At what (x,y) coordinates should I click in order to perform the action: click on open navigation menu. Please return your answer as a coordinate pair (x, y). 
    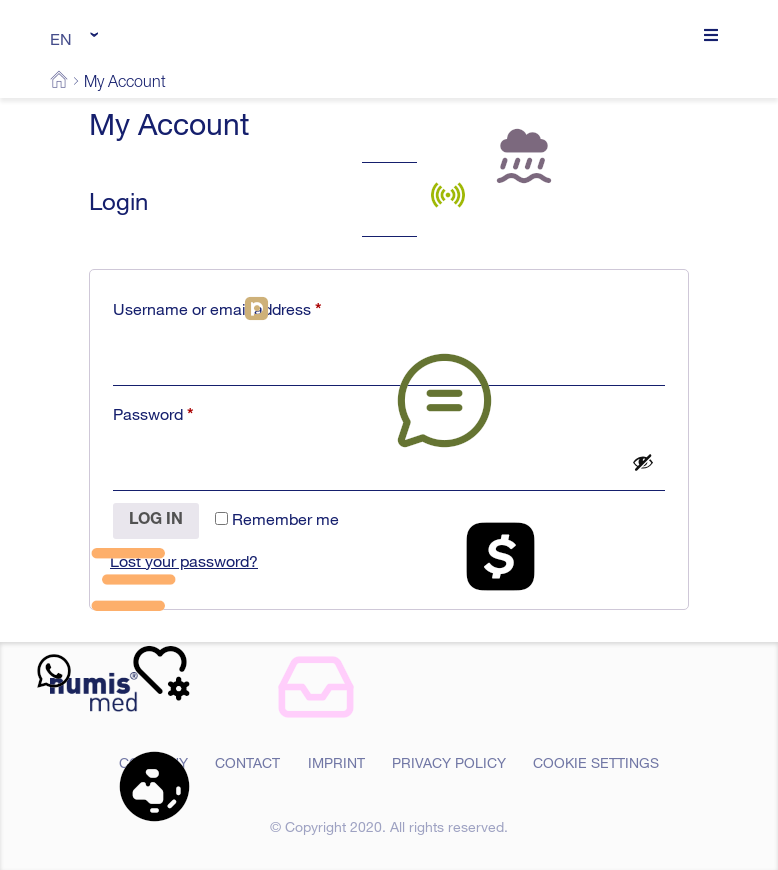
    Looking at the image, I should click on (133, 579).